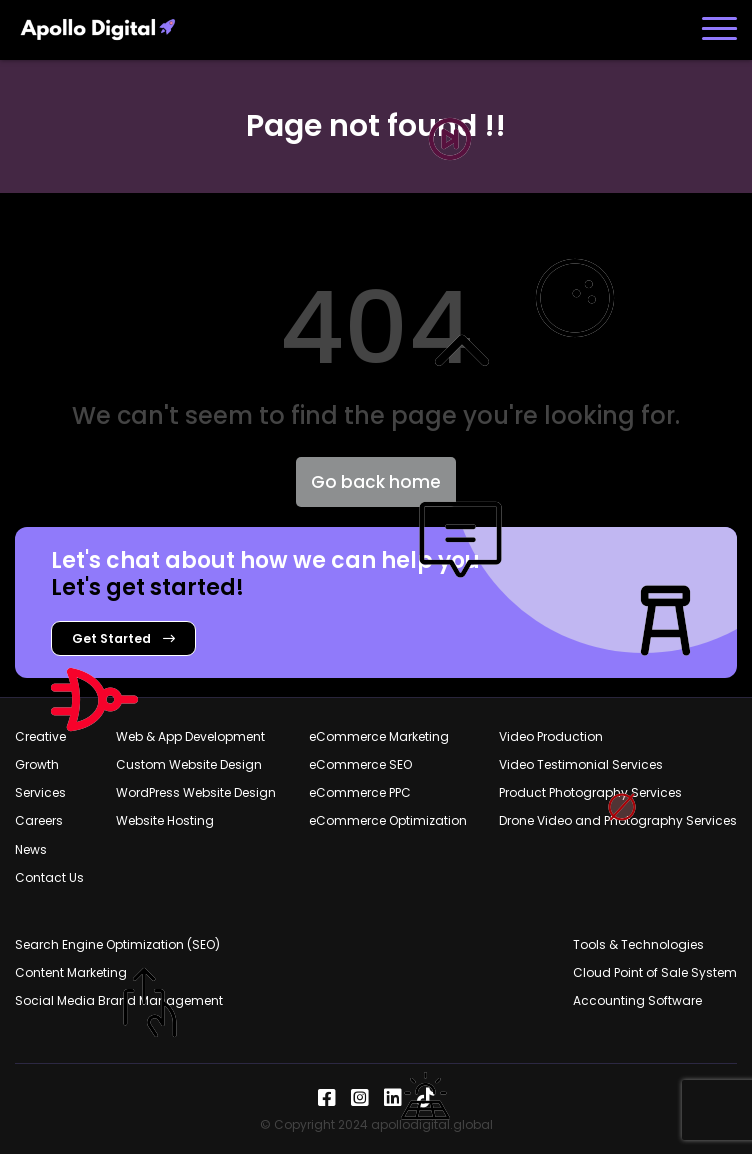 The height and width of the screenshot is (1154, 752). Describe the element at coordinates (622, 807) in the screenshot. I see `indicates an empty or null state` at that location.